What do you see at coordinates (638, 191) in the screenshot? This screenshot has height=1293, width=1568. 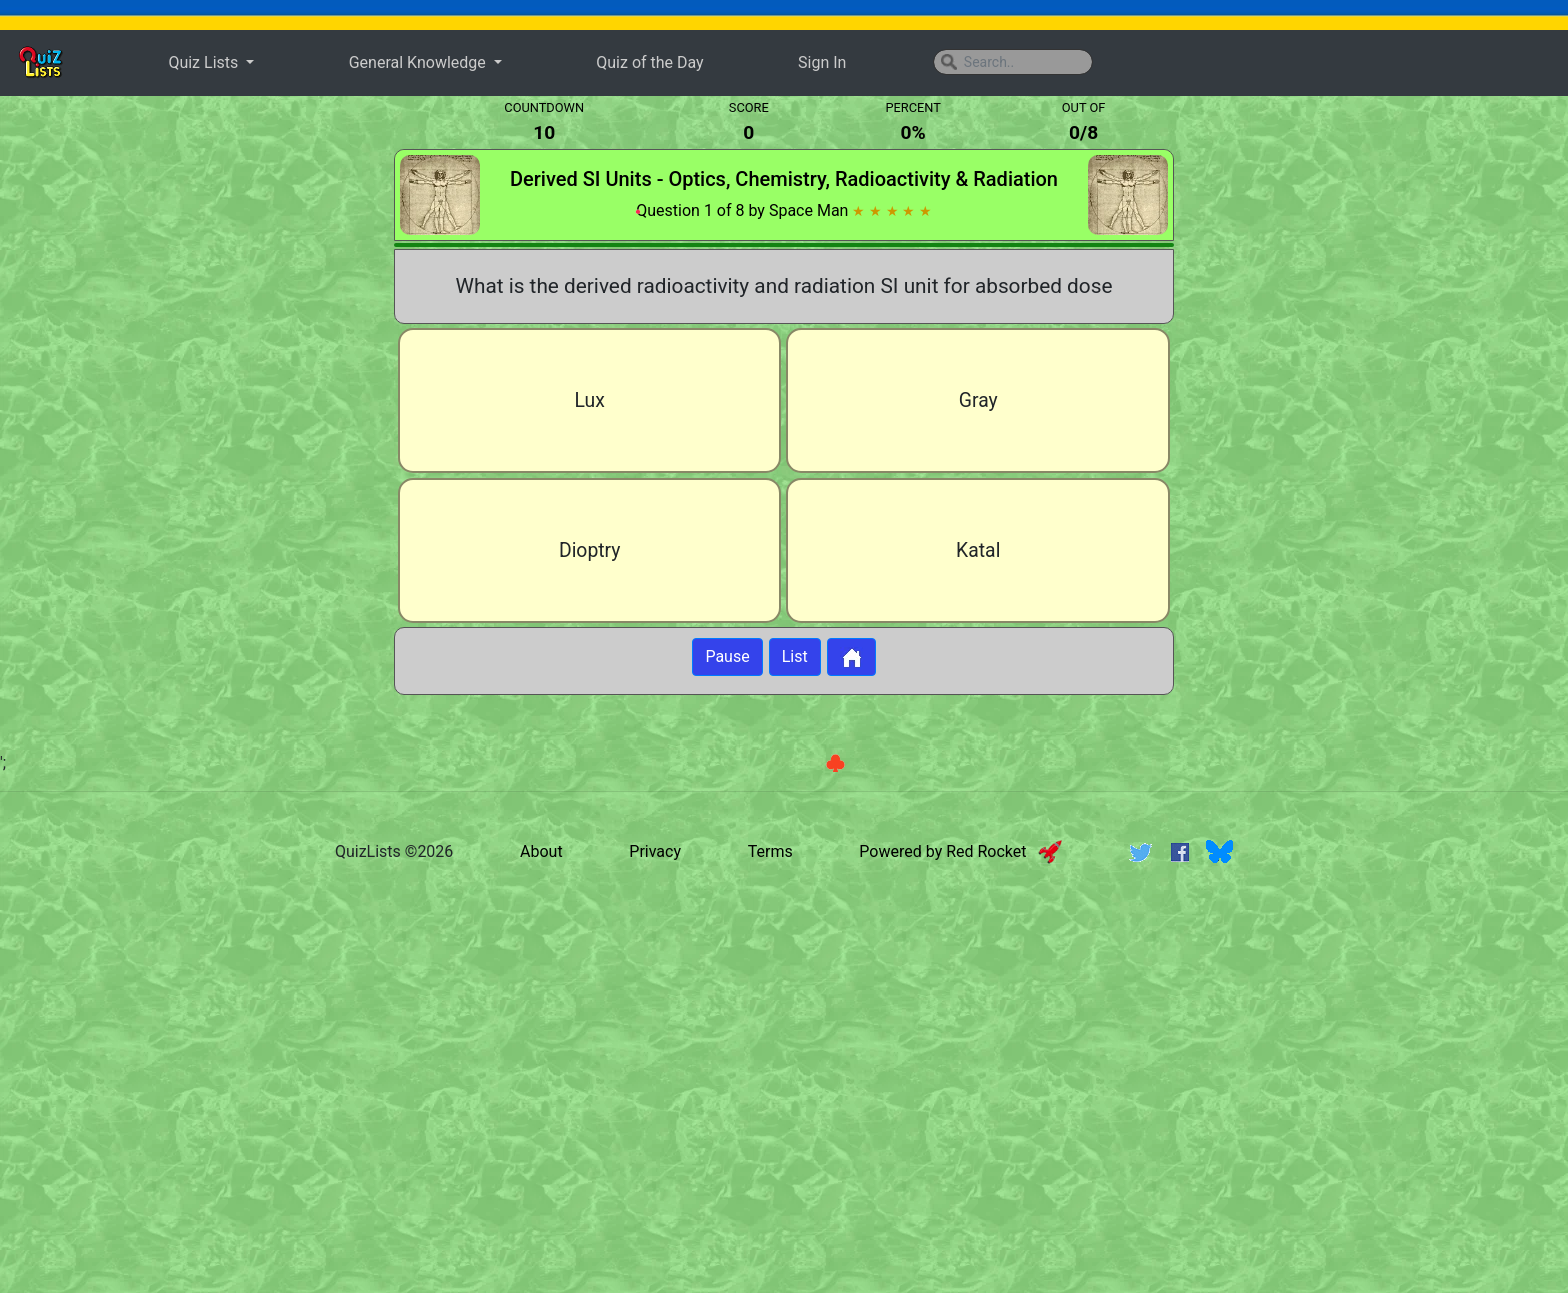 I see `no wifi signal available` at bounding box center [638, 191].